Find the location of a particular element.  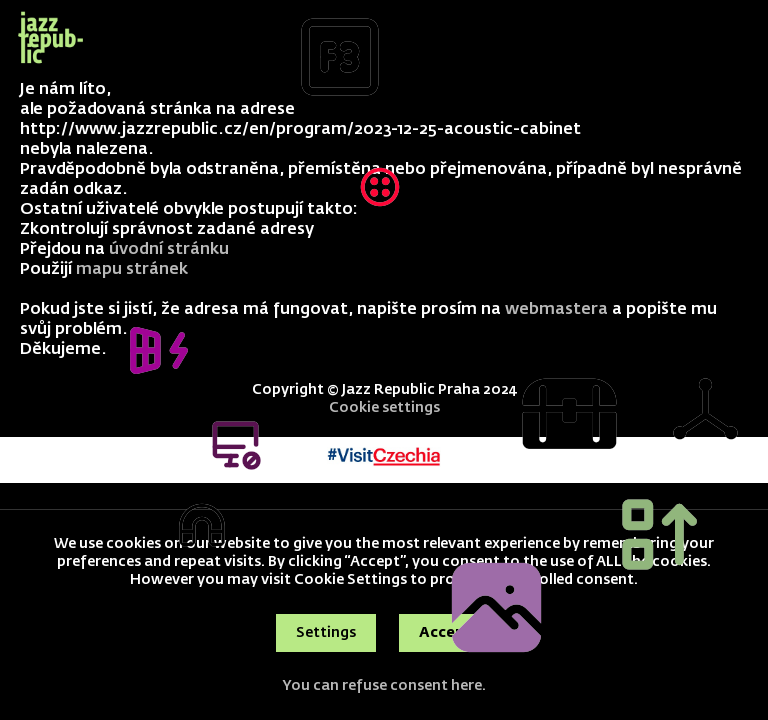

toggle magnetic snapping for alignment is located at coordinates (202, 525).